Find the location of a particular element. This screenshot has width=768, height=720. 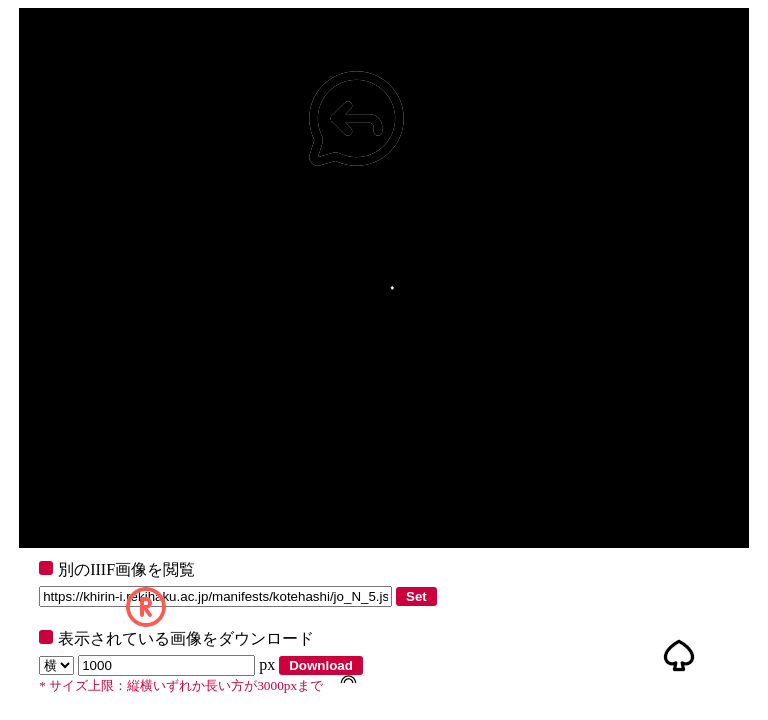

indicates registered trademark symbol is located at coordinates (146, 607).